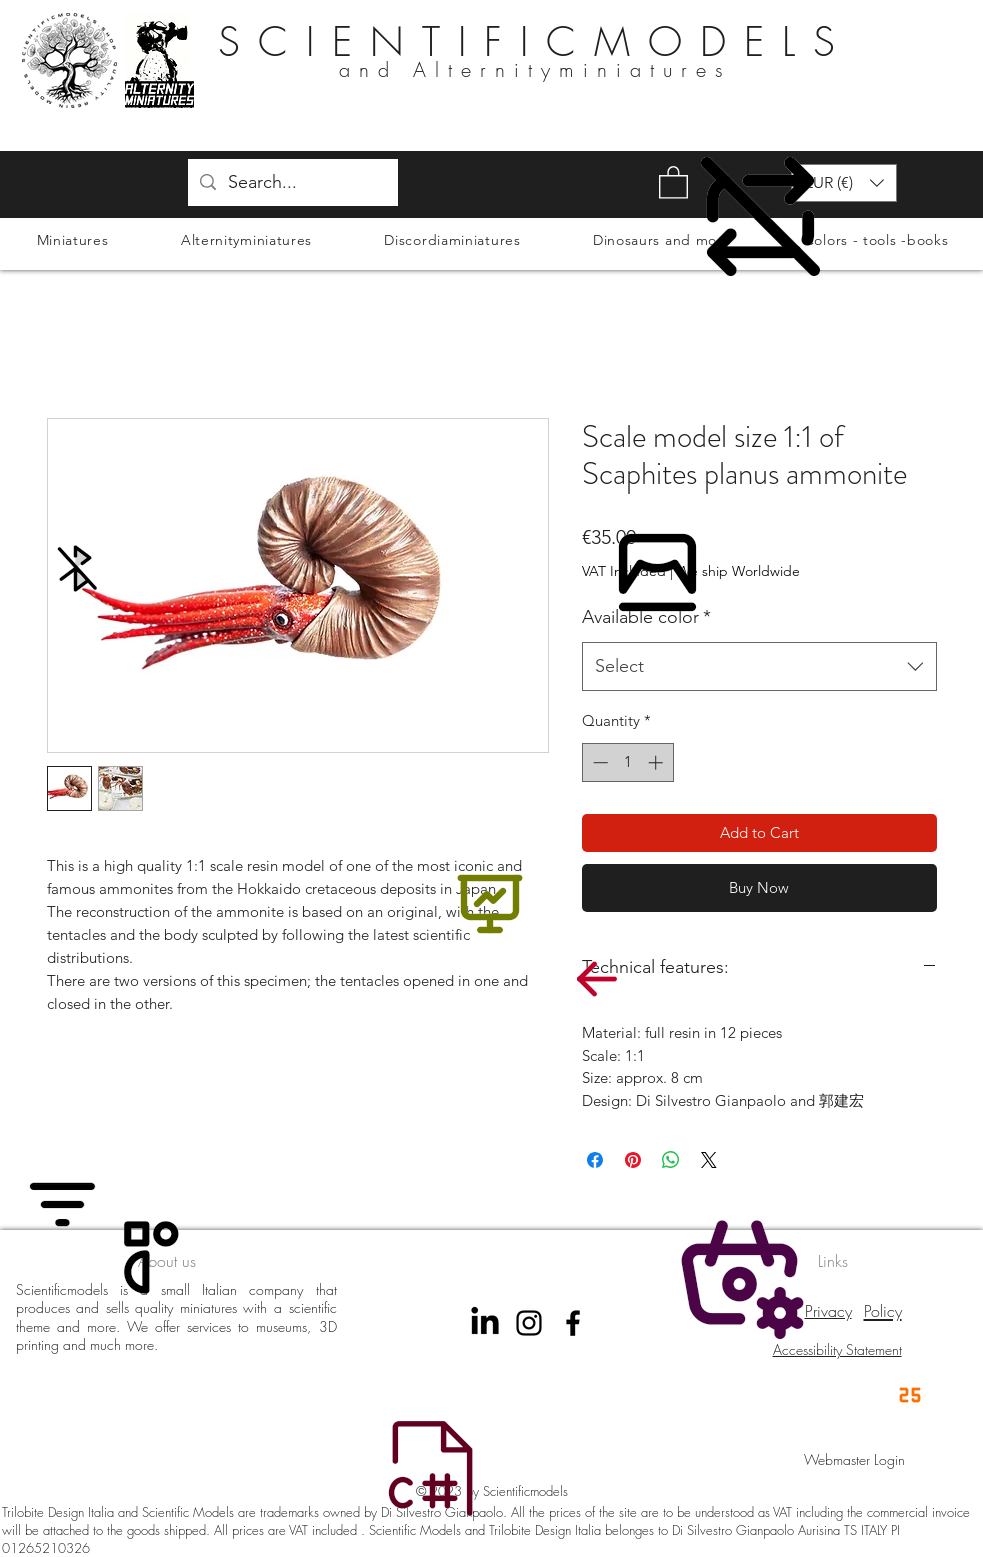  Describe the element at coordinates (490, 904) in the screenshot. I see `start or view a presentation` at that location.